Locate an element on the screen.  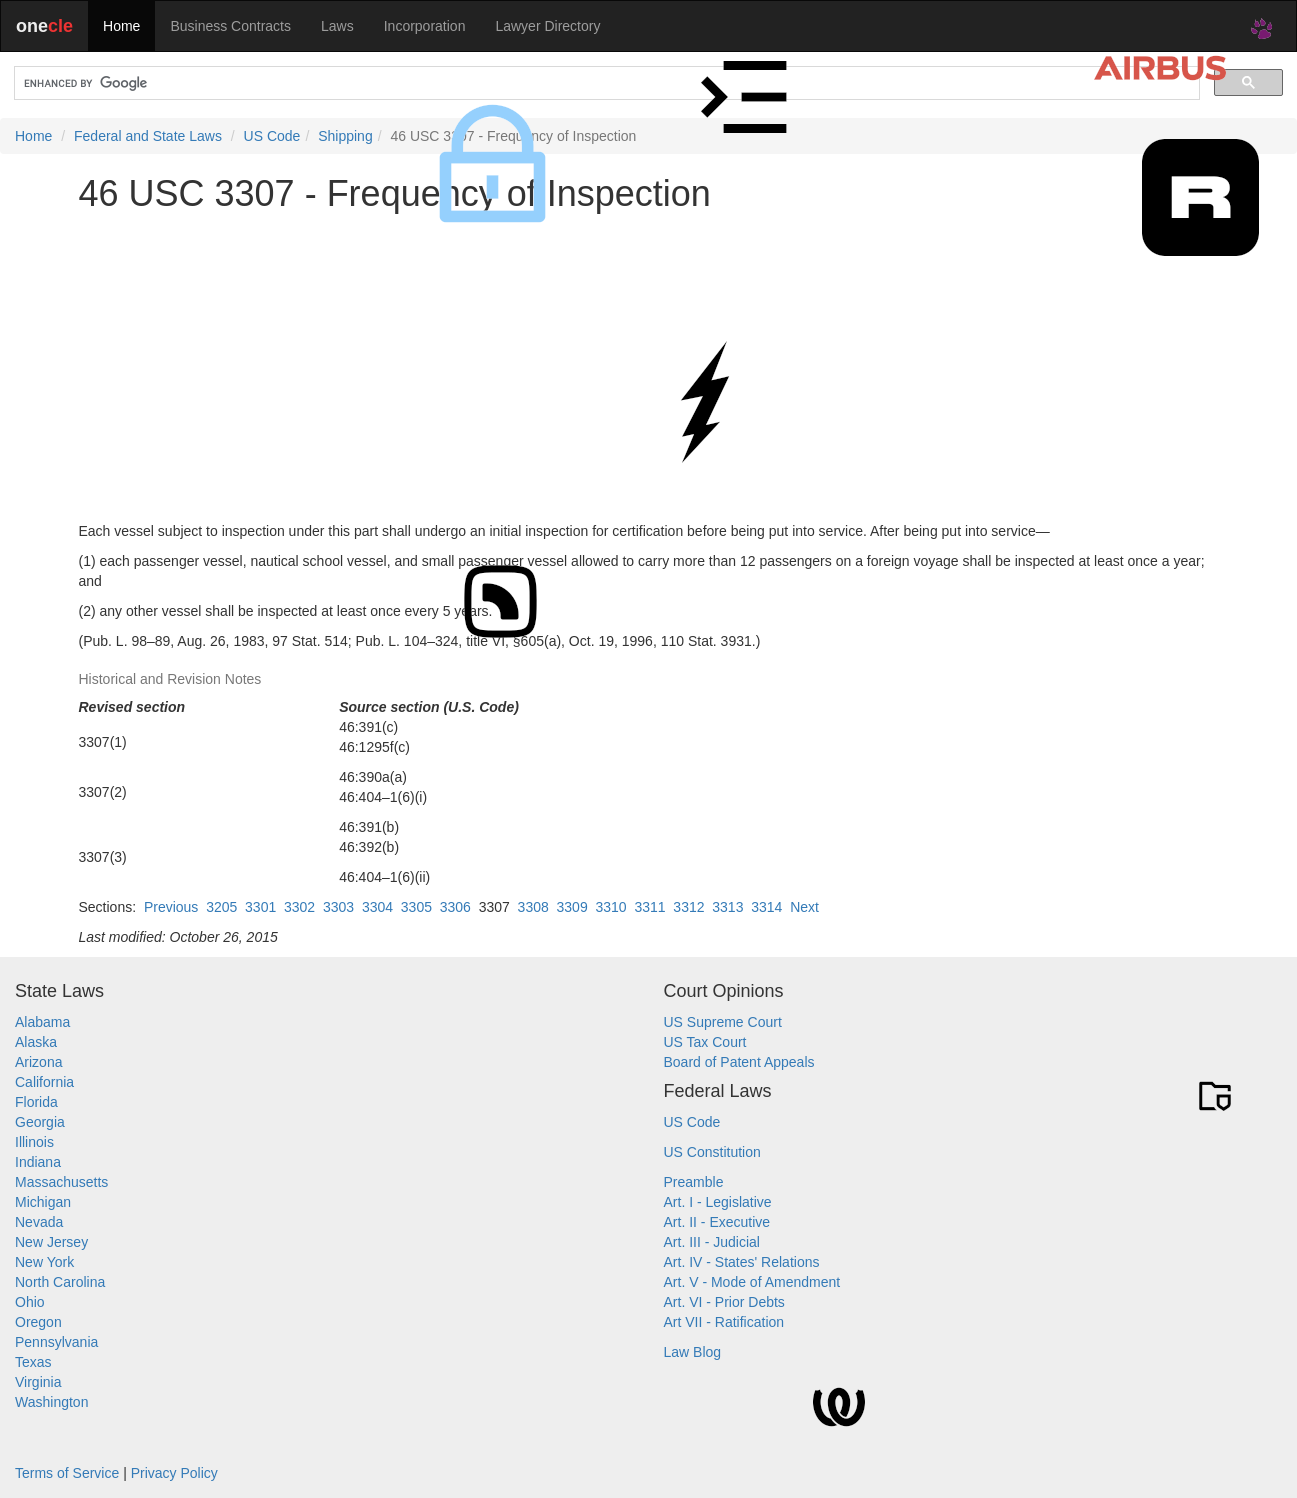
lazarus IDE logo is located at coordinates (1261, 28).